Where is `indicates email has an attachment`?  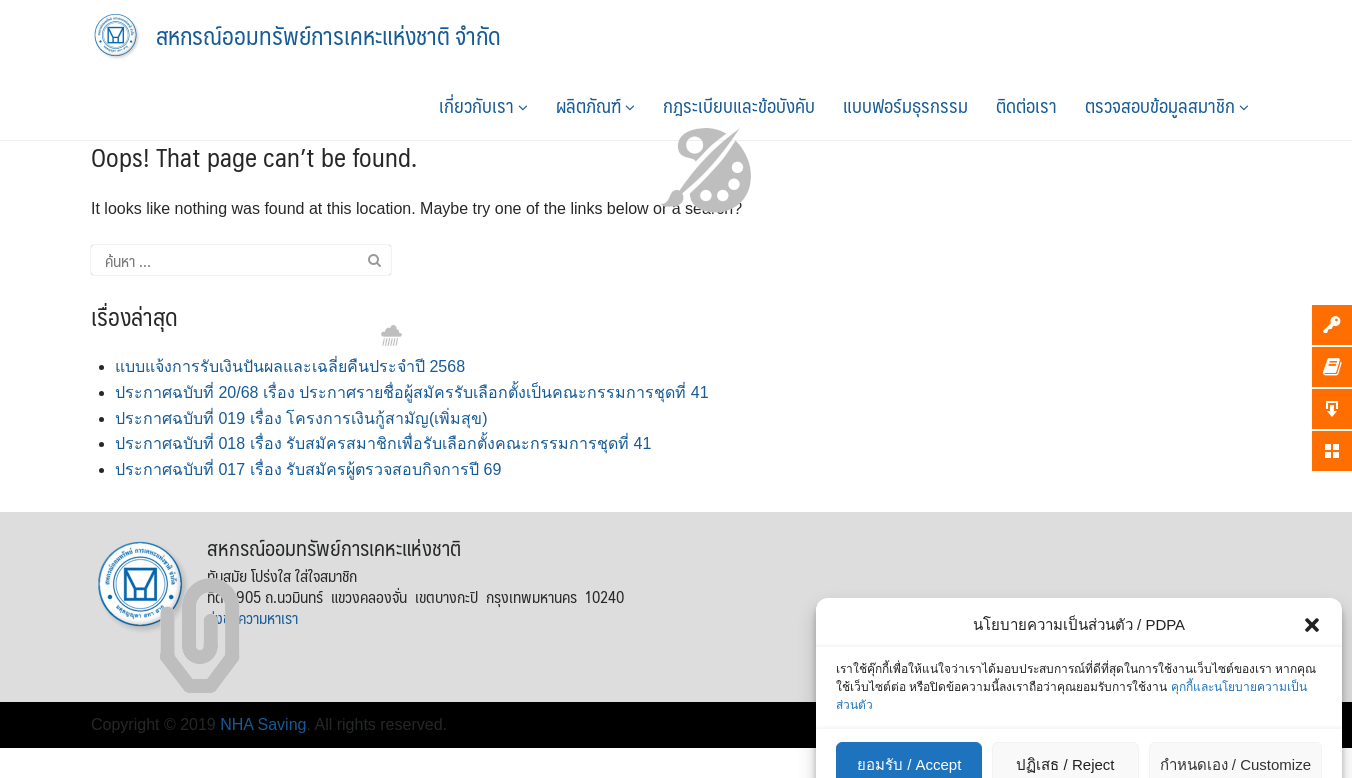
indicates email has an attachment is located at coordinates (203, 635).